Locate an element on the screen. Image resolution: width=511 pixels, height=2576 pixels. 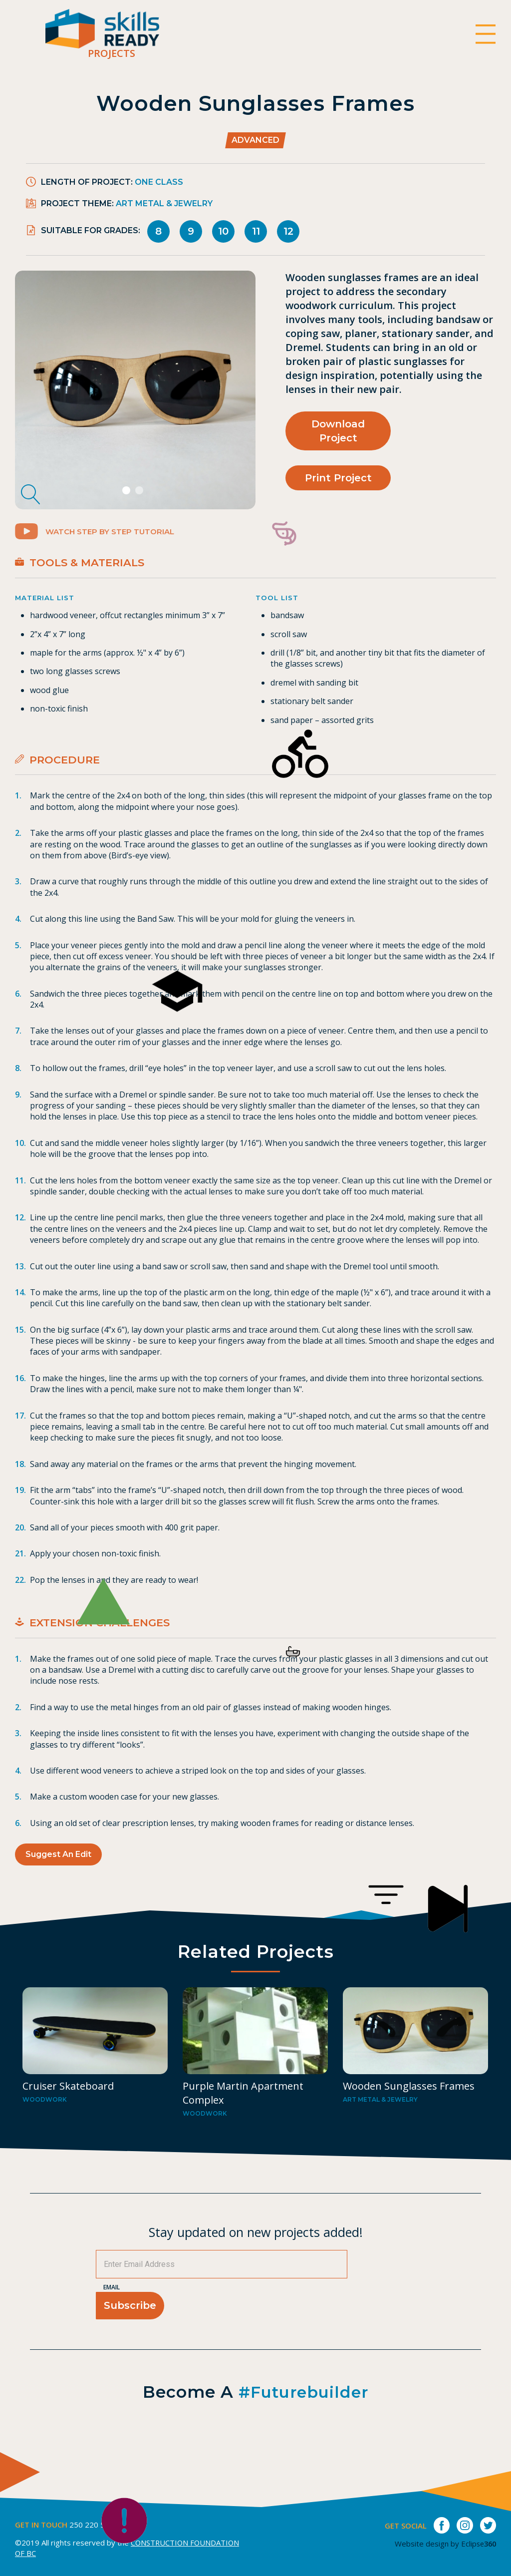
filter or sort content is located at coordinates (386, 1894).